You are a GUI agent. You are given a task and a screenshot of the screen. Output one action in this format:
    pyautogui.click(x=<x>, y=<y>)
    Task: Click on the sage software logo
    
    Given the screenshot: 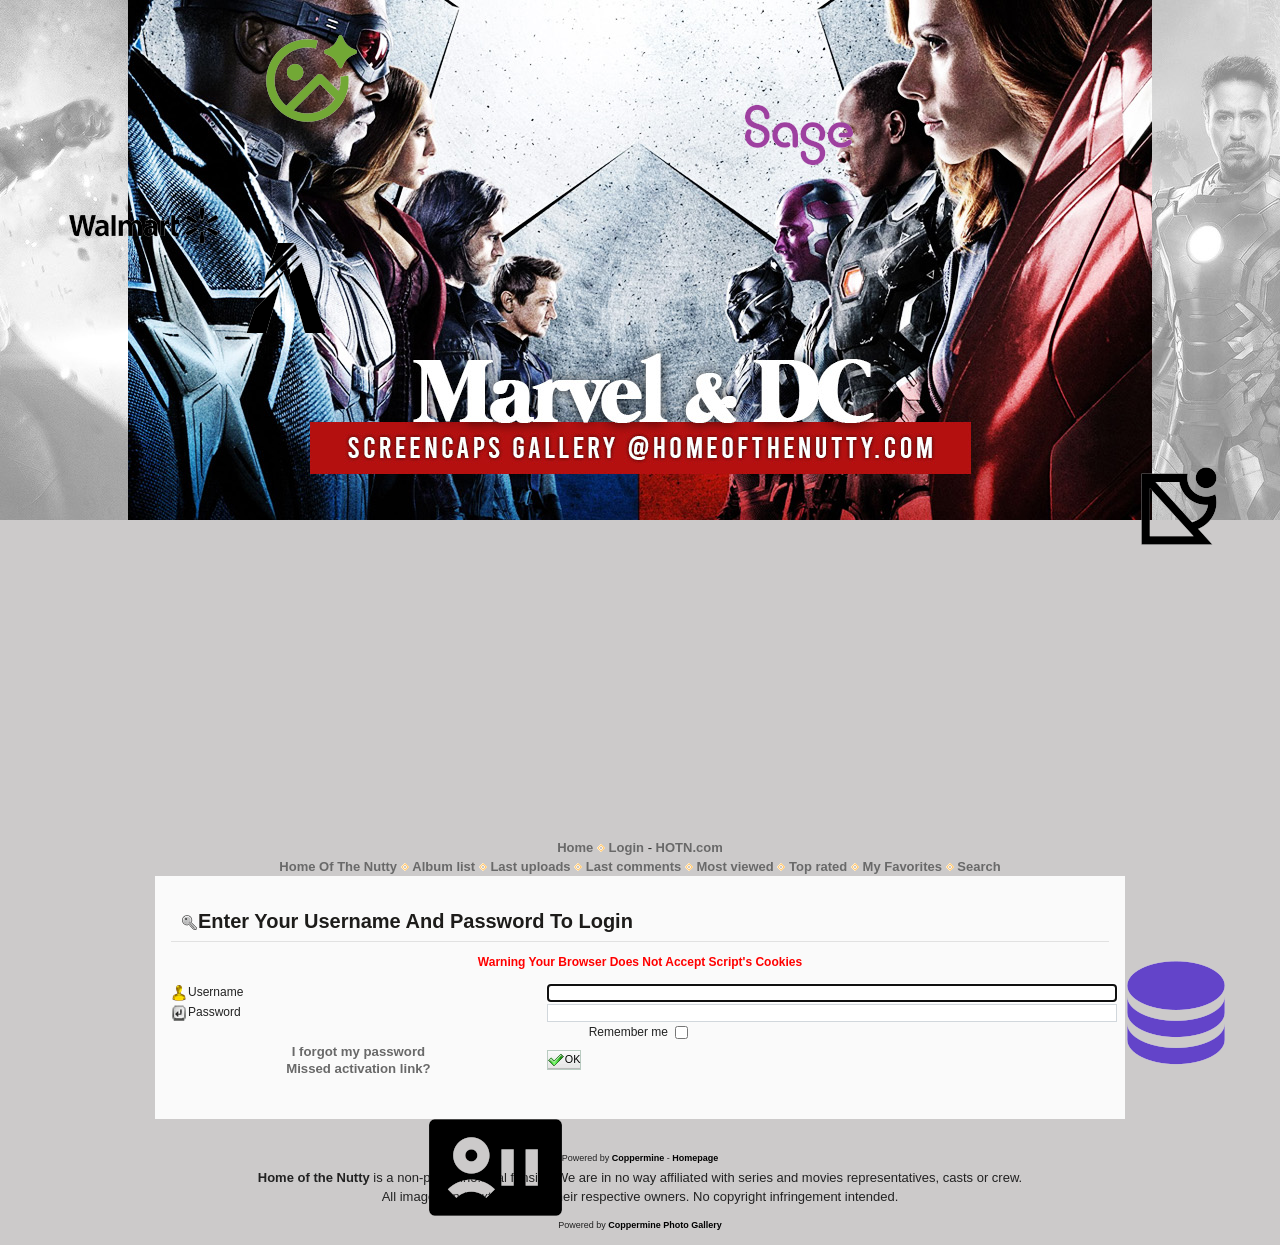 What is the action you would take?
    pyautogui.click(x=799, y=135)
    